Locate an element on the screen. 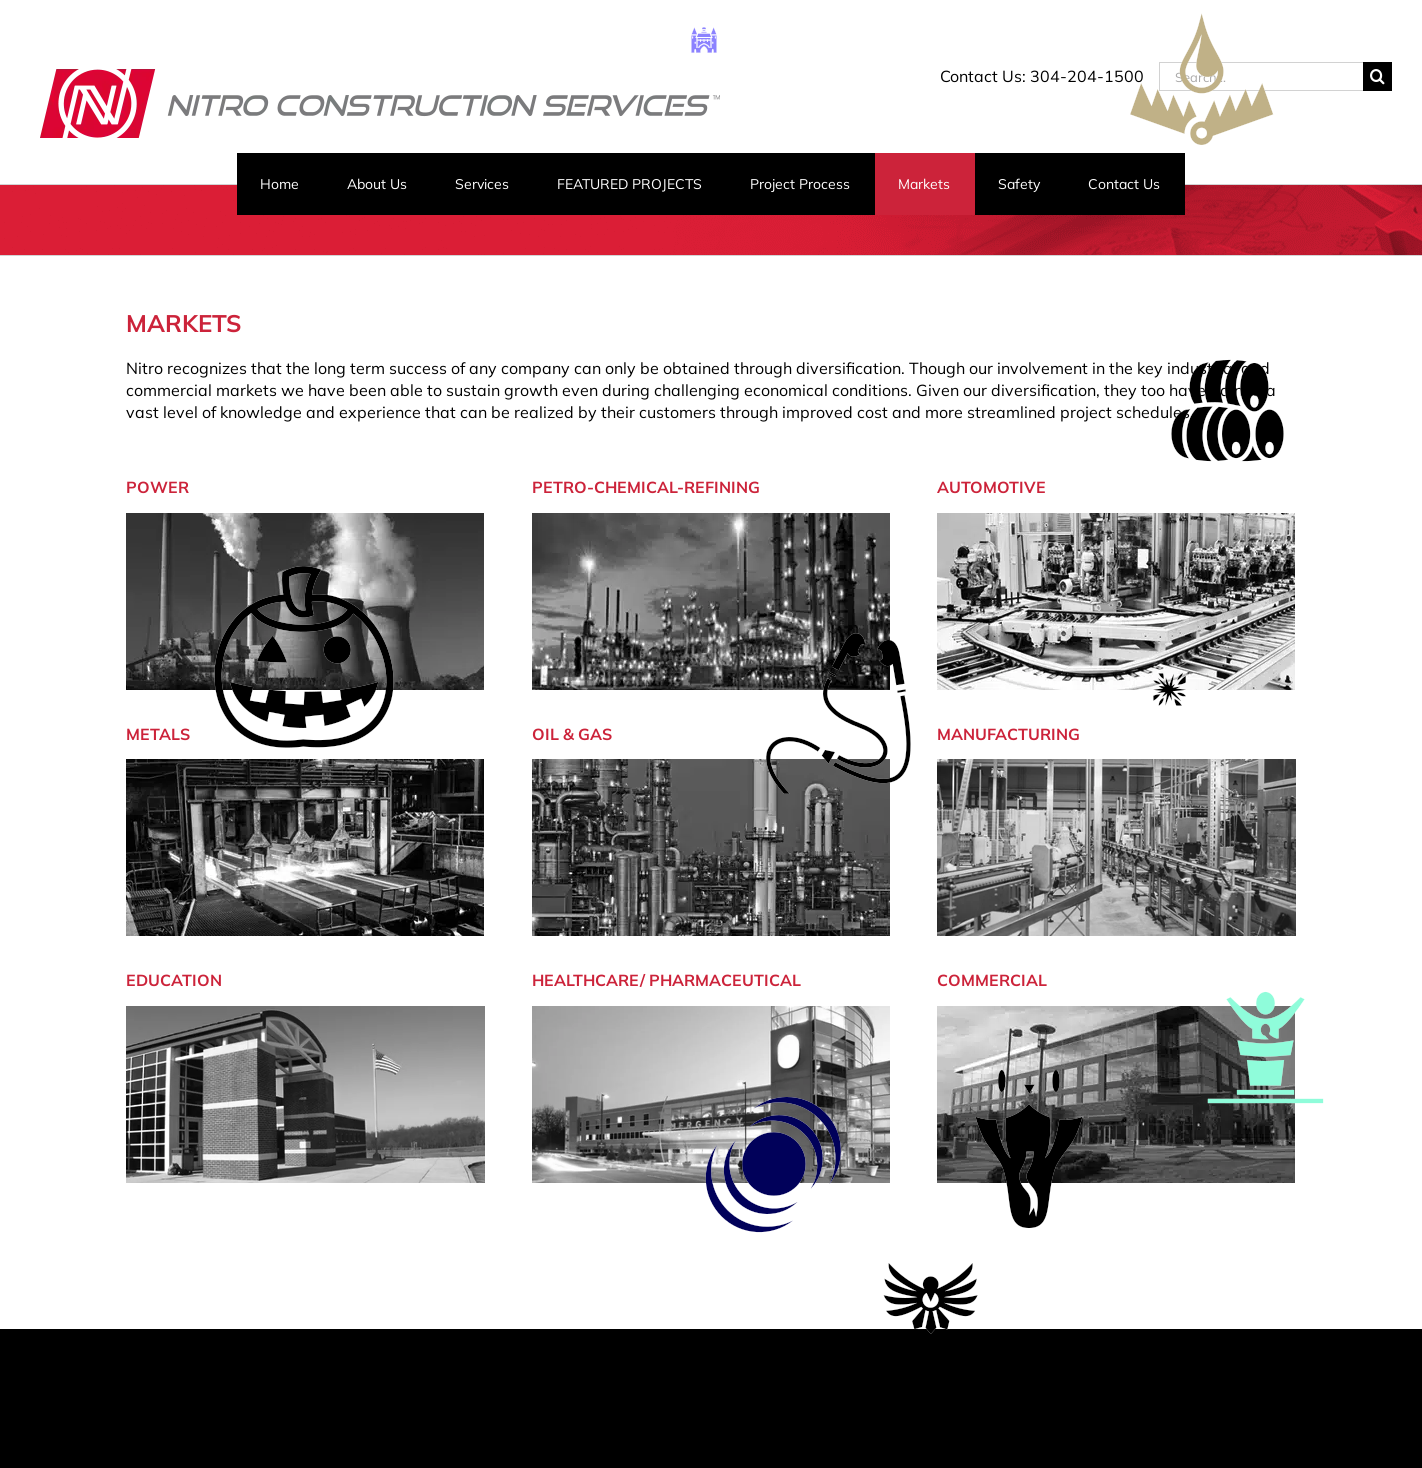  indicates vibration or haptic feedback is enabled is located at coordinates (774, 1163).